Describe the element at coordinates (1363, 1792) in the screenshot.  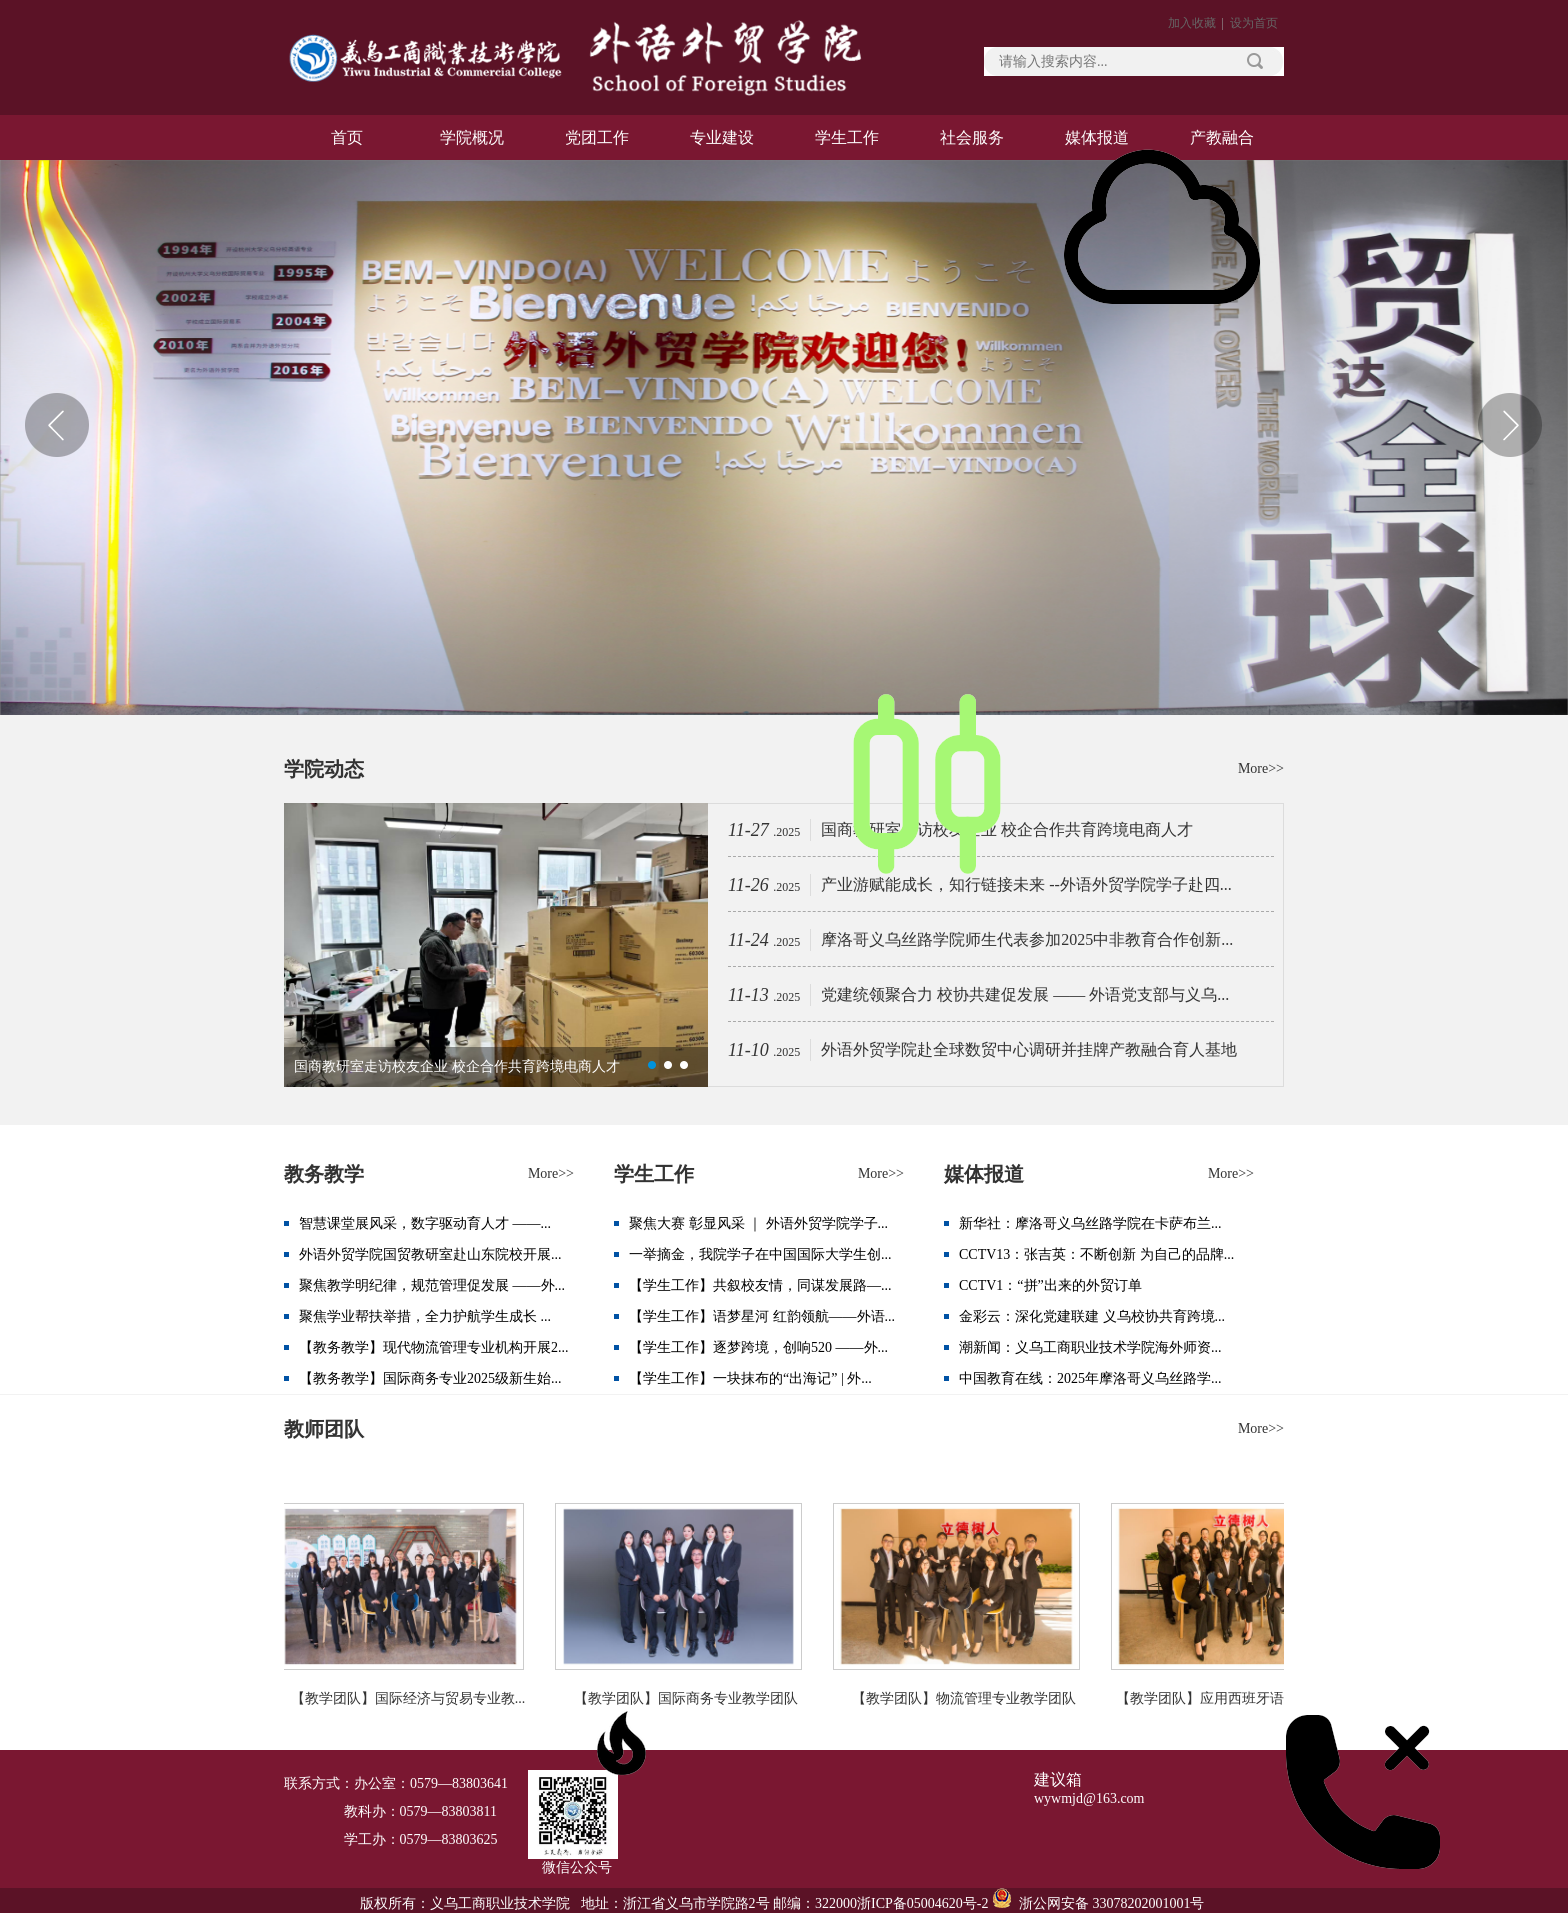
I see `end or decline a phone call` at that location.